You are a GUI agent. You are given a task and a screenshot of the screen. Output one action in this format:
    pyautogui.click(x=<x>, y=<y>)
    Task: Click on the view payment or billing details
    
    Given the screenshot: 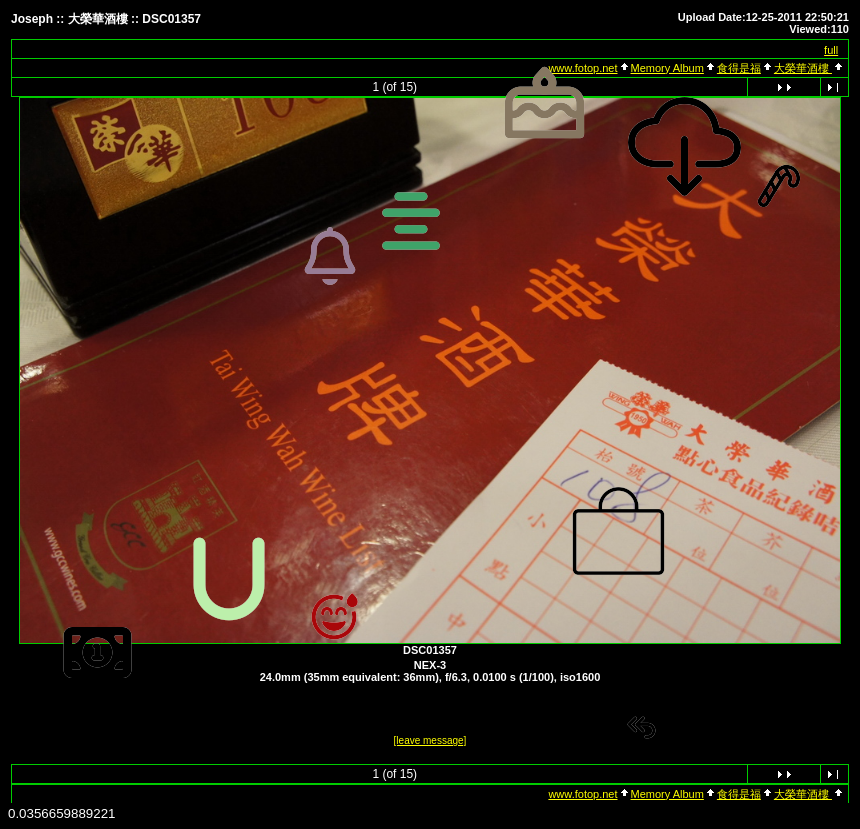 What is the action you would take?
    pyautogui.click(x=97, y=652)
    